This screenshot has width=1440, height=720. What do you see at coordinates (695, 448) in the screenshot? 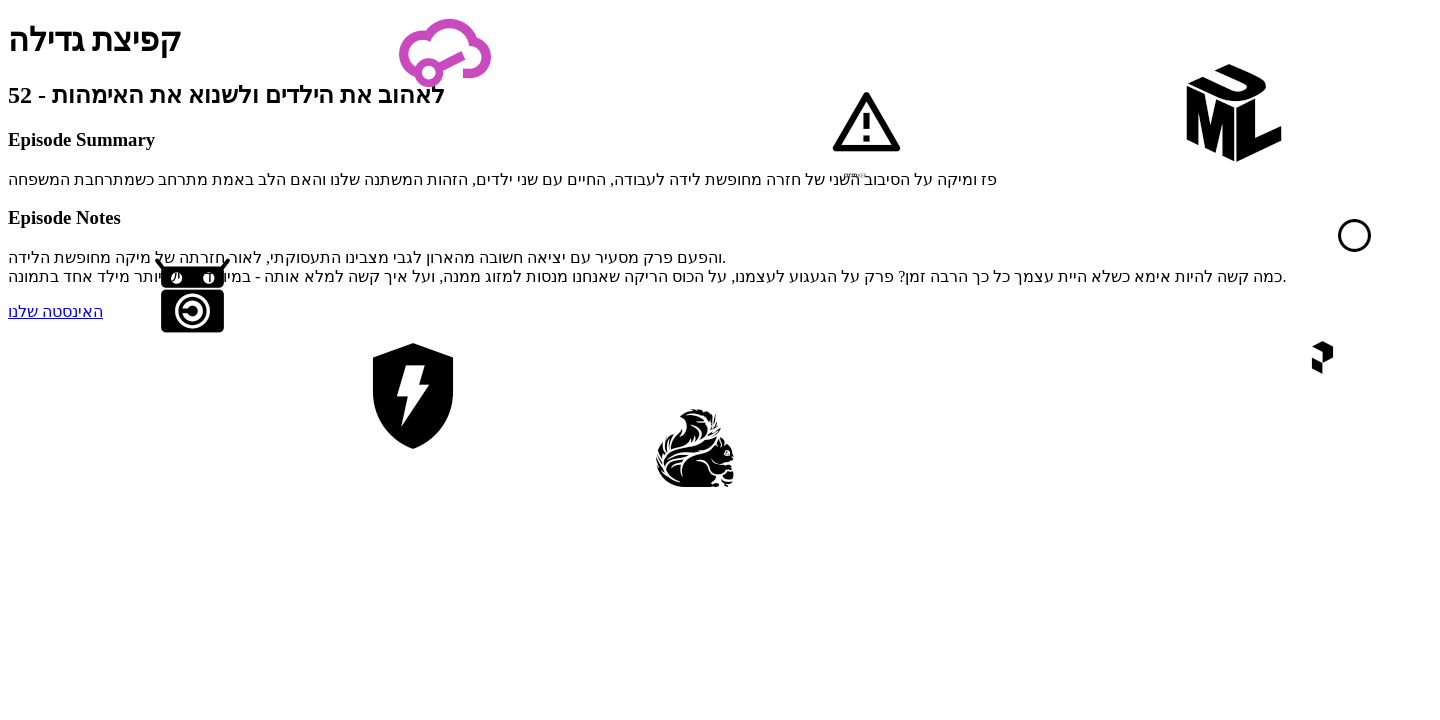
I see `apache flink logo` at bounding box center [695, 448].